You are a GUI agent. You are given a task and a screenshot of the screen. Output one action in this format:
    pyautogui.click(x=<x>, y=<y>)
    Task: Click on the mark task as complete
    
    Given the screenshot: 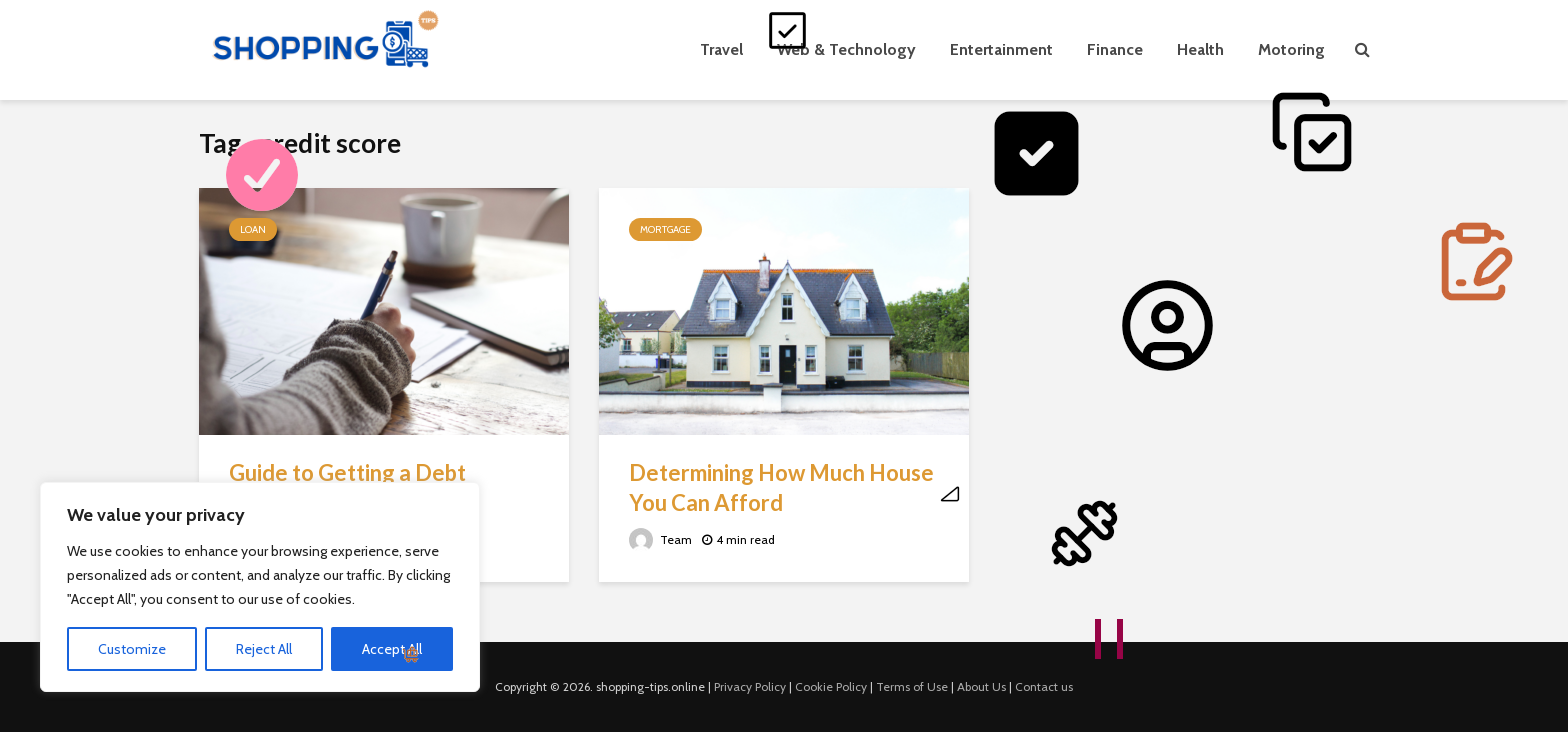 What is the action you would take?
    pyautogui.click(x=1036, y=153)
    